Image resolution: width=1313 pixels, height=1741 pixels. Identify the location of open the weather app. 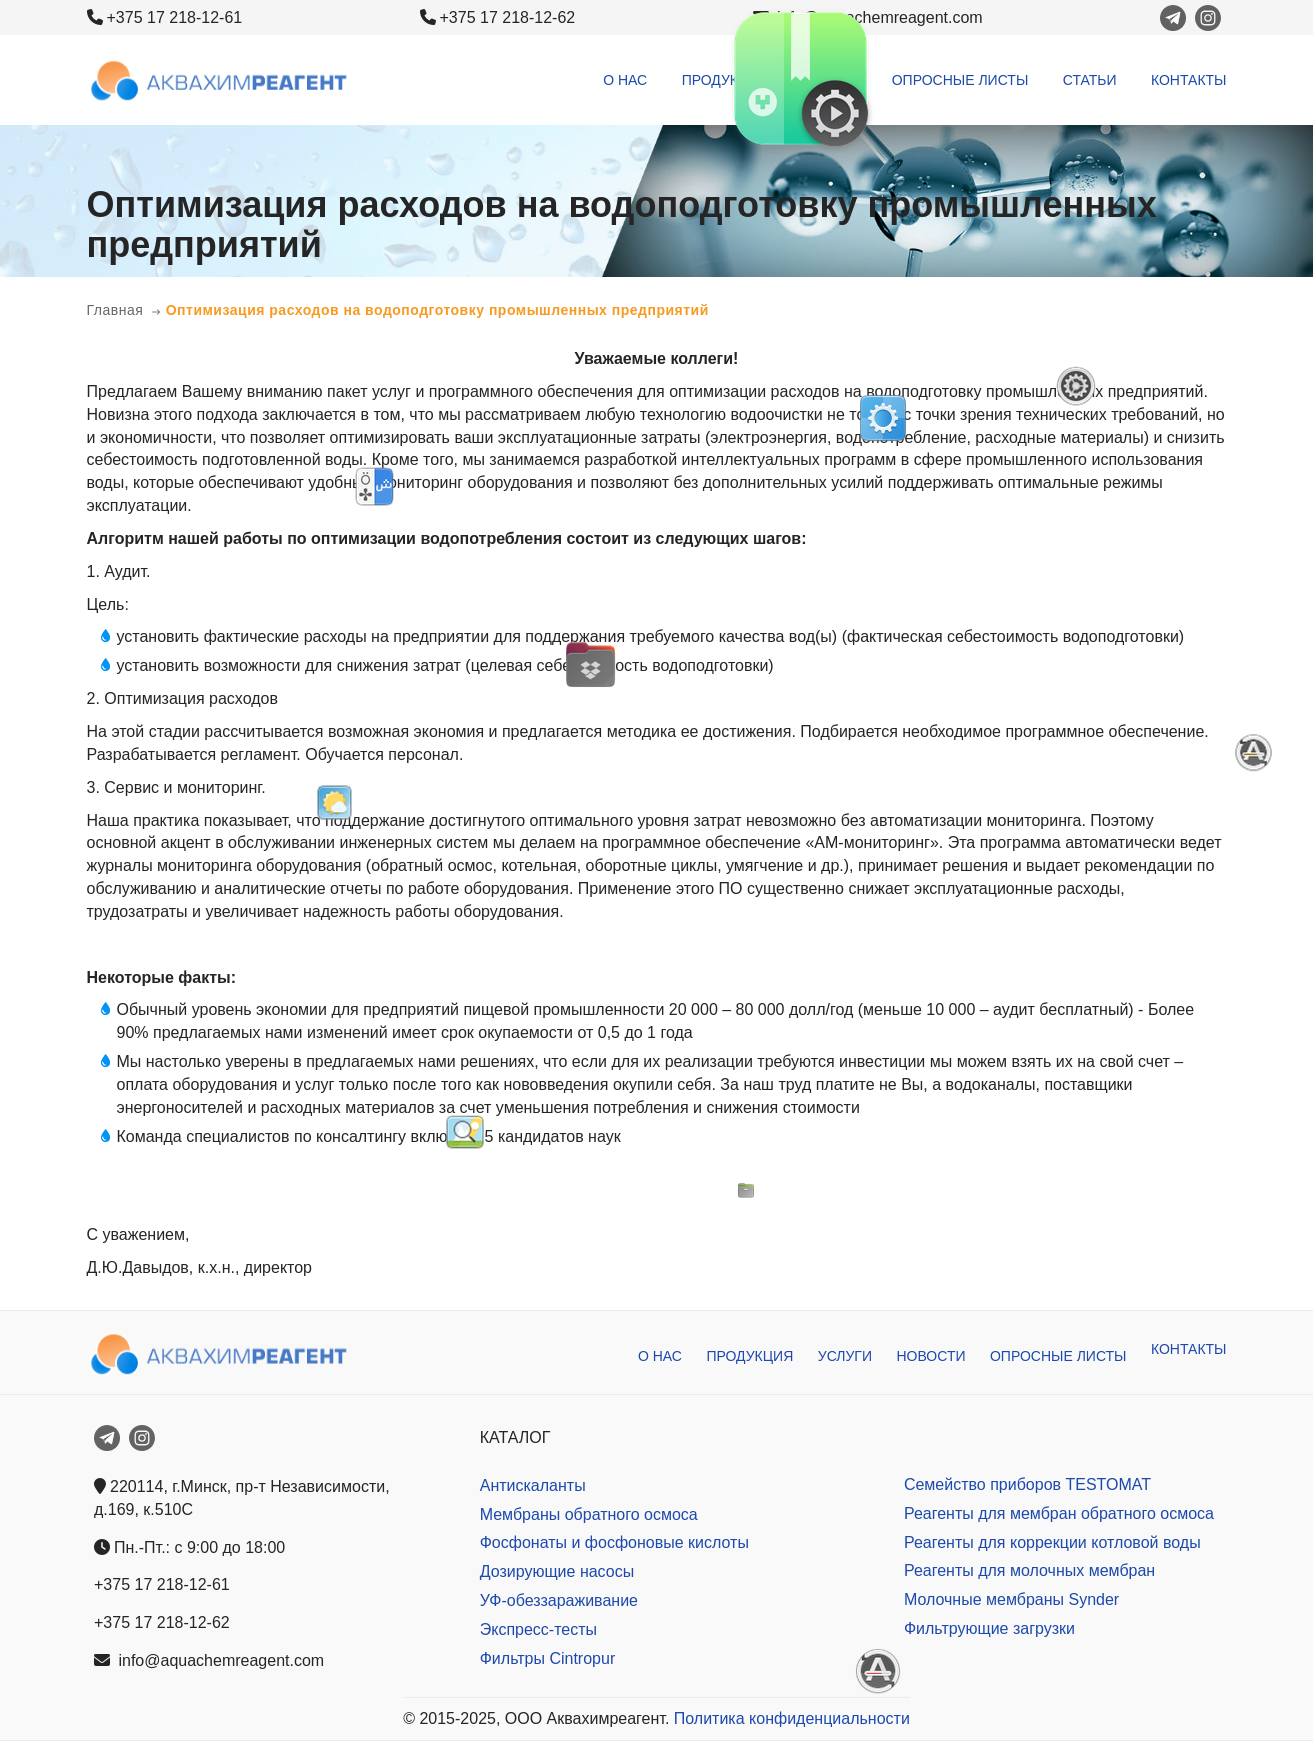
(334, 802).